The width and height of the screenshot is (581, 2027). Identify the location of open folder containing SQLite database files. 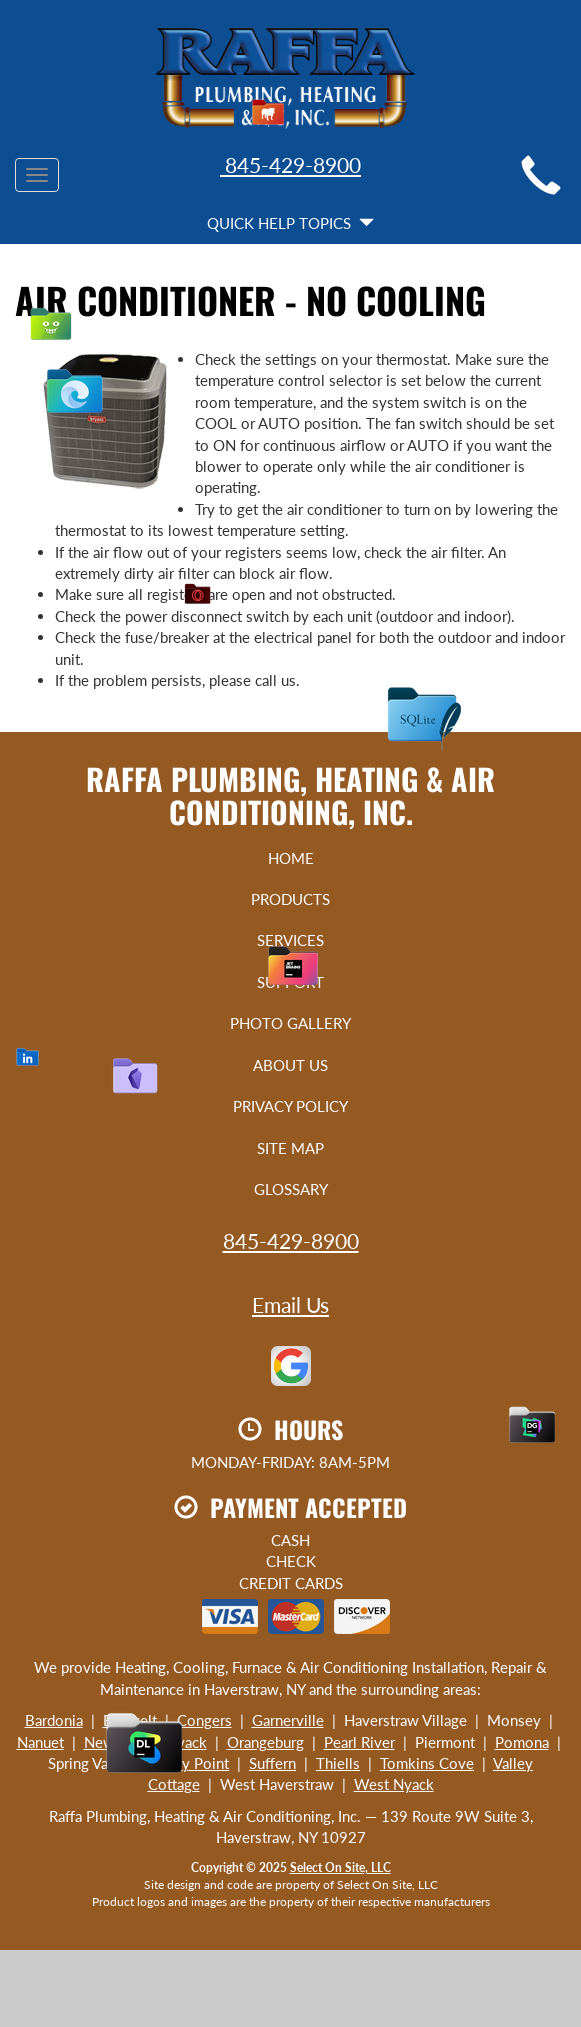
(422, 716).